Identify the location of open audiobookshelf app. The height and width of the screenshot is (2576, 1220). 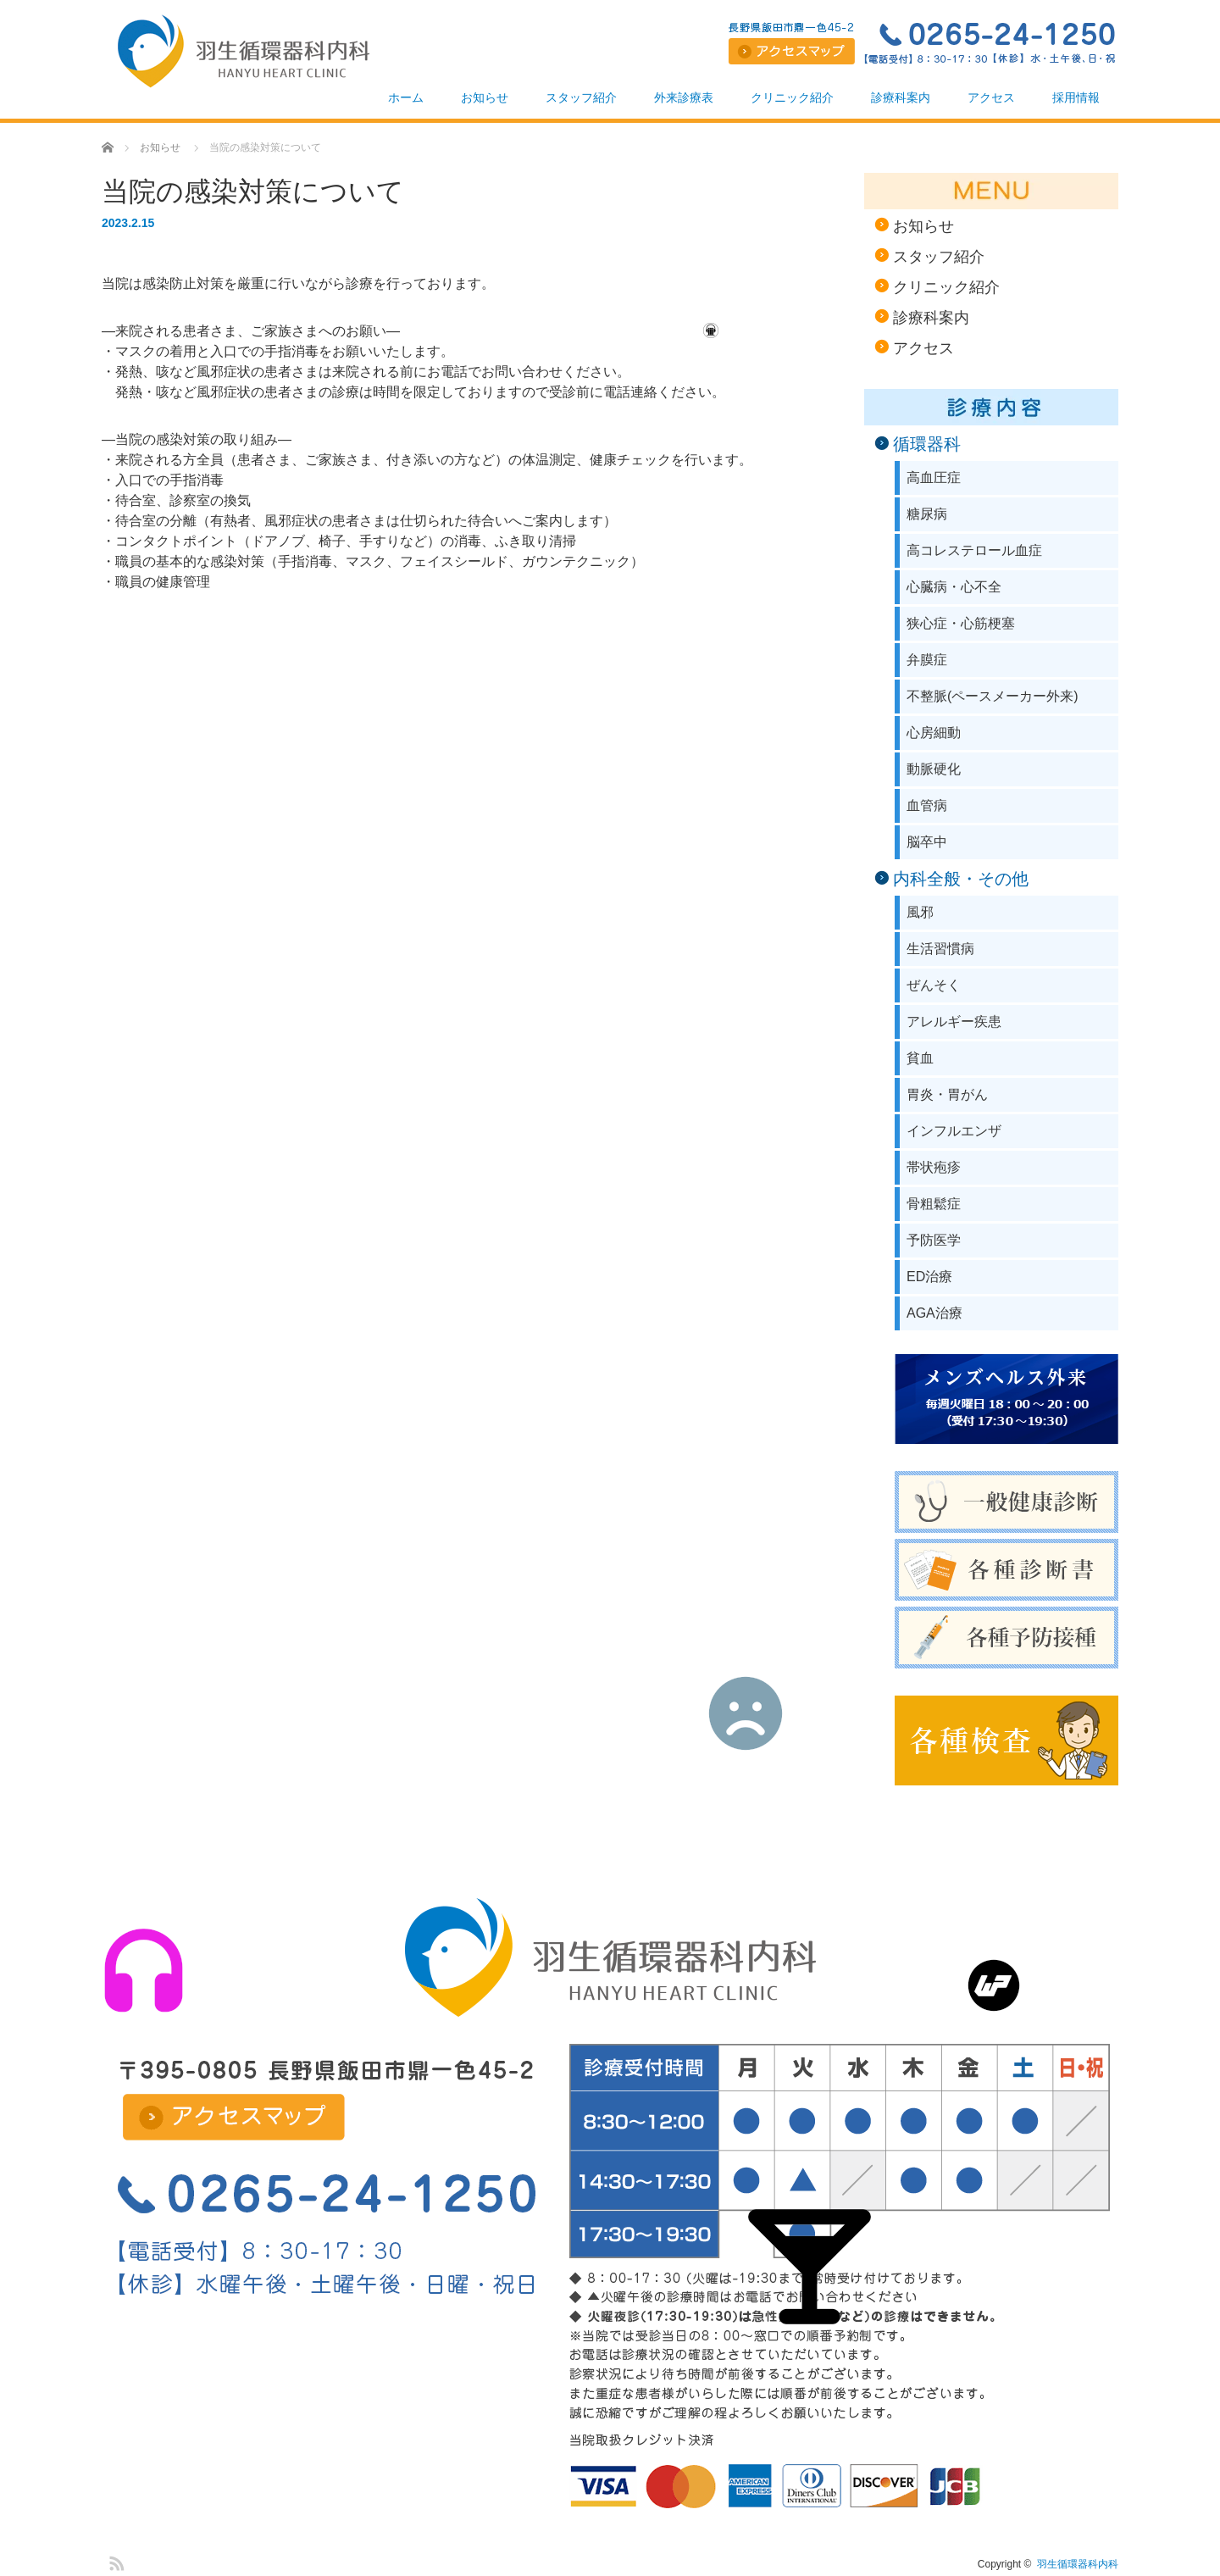
(711, 330).